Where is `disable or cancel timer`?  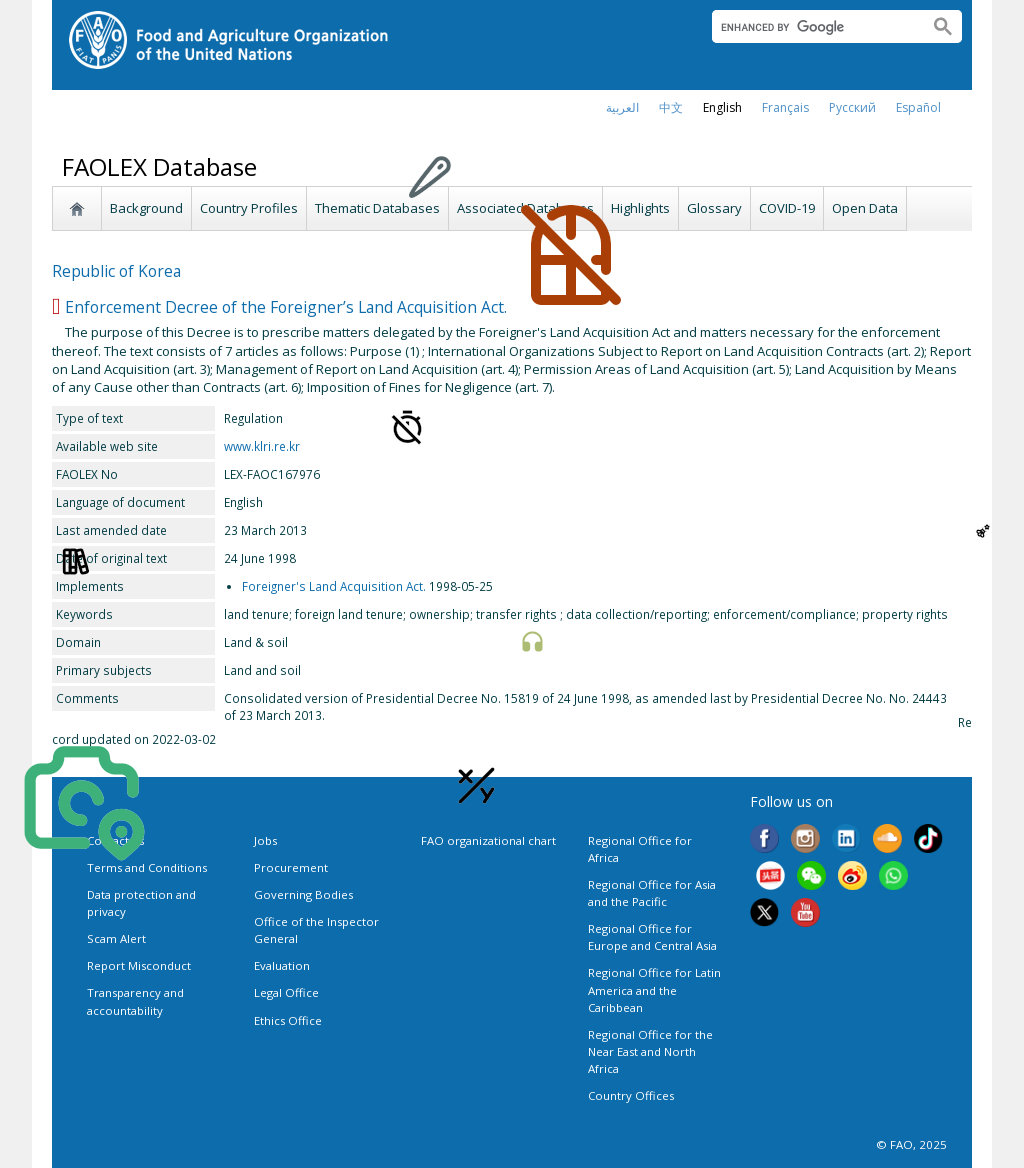
disable or cancel timer is located at coordinates (407, 427).